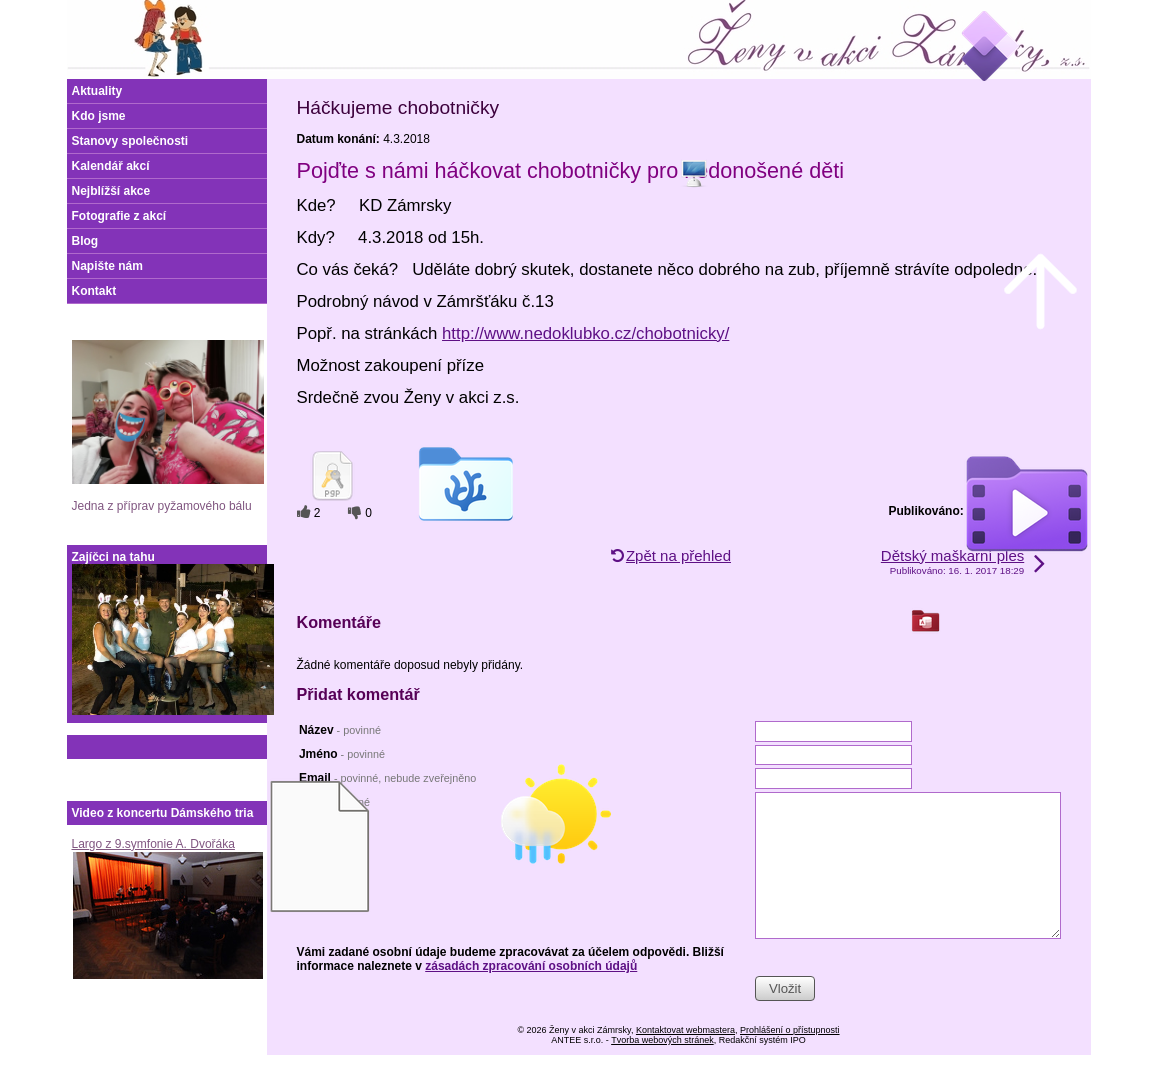 This screenshot has width=1157, height=1065. I want to click on open your videos folder, so click(1027, 507).